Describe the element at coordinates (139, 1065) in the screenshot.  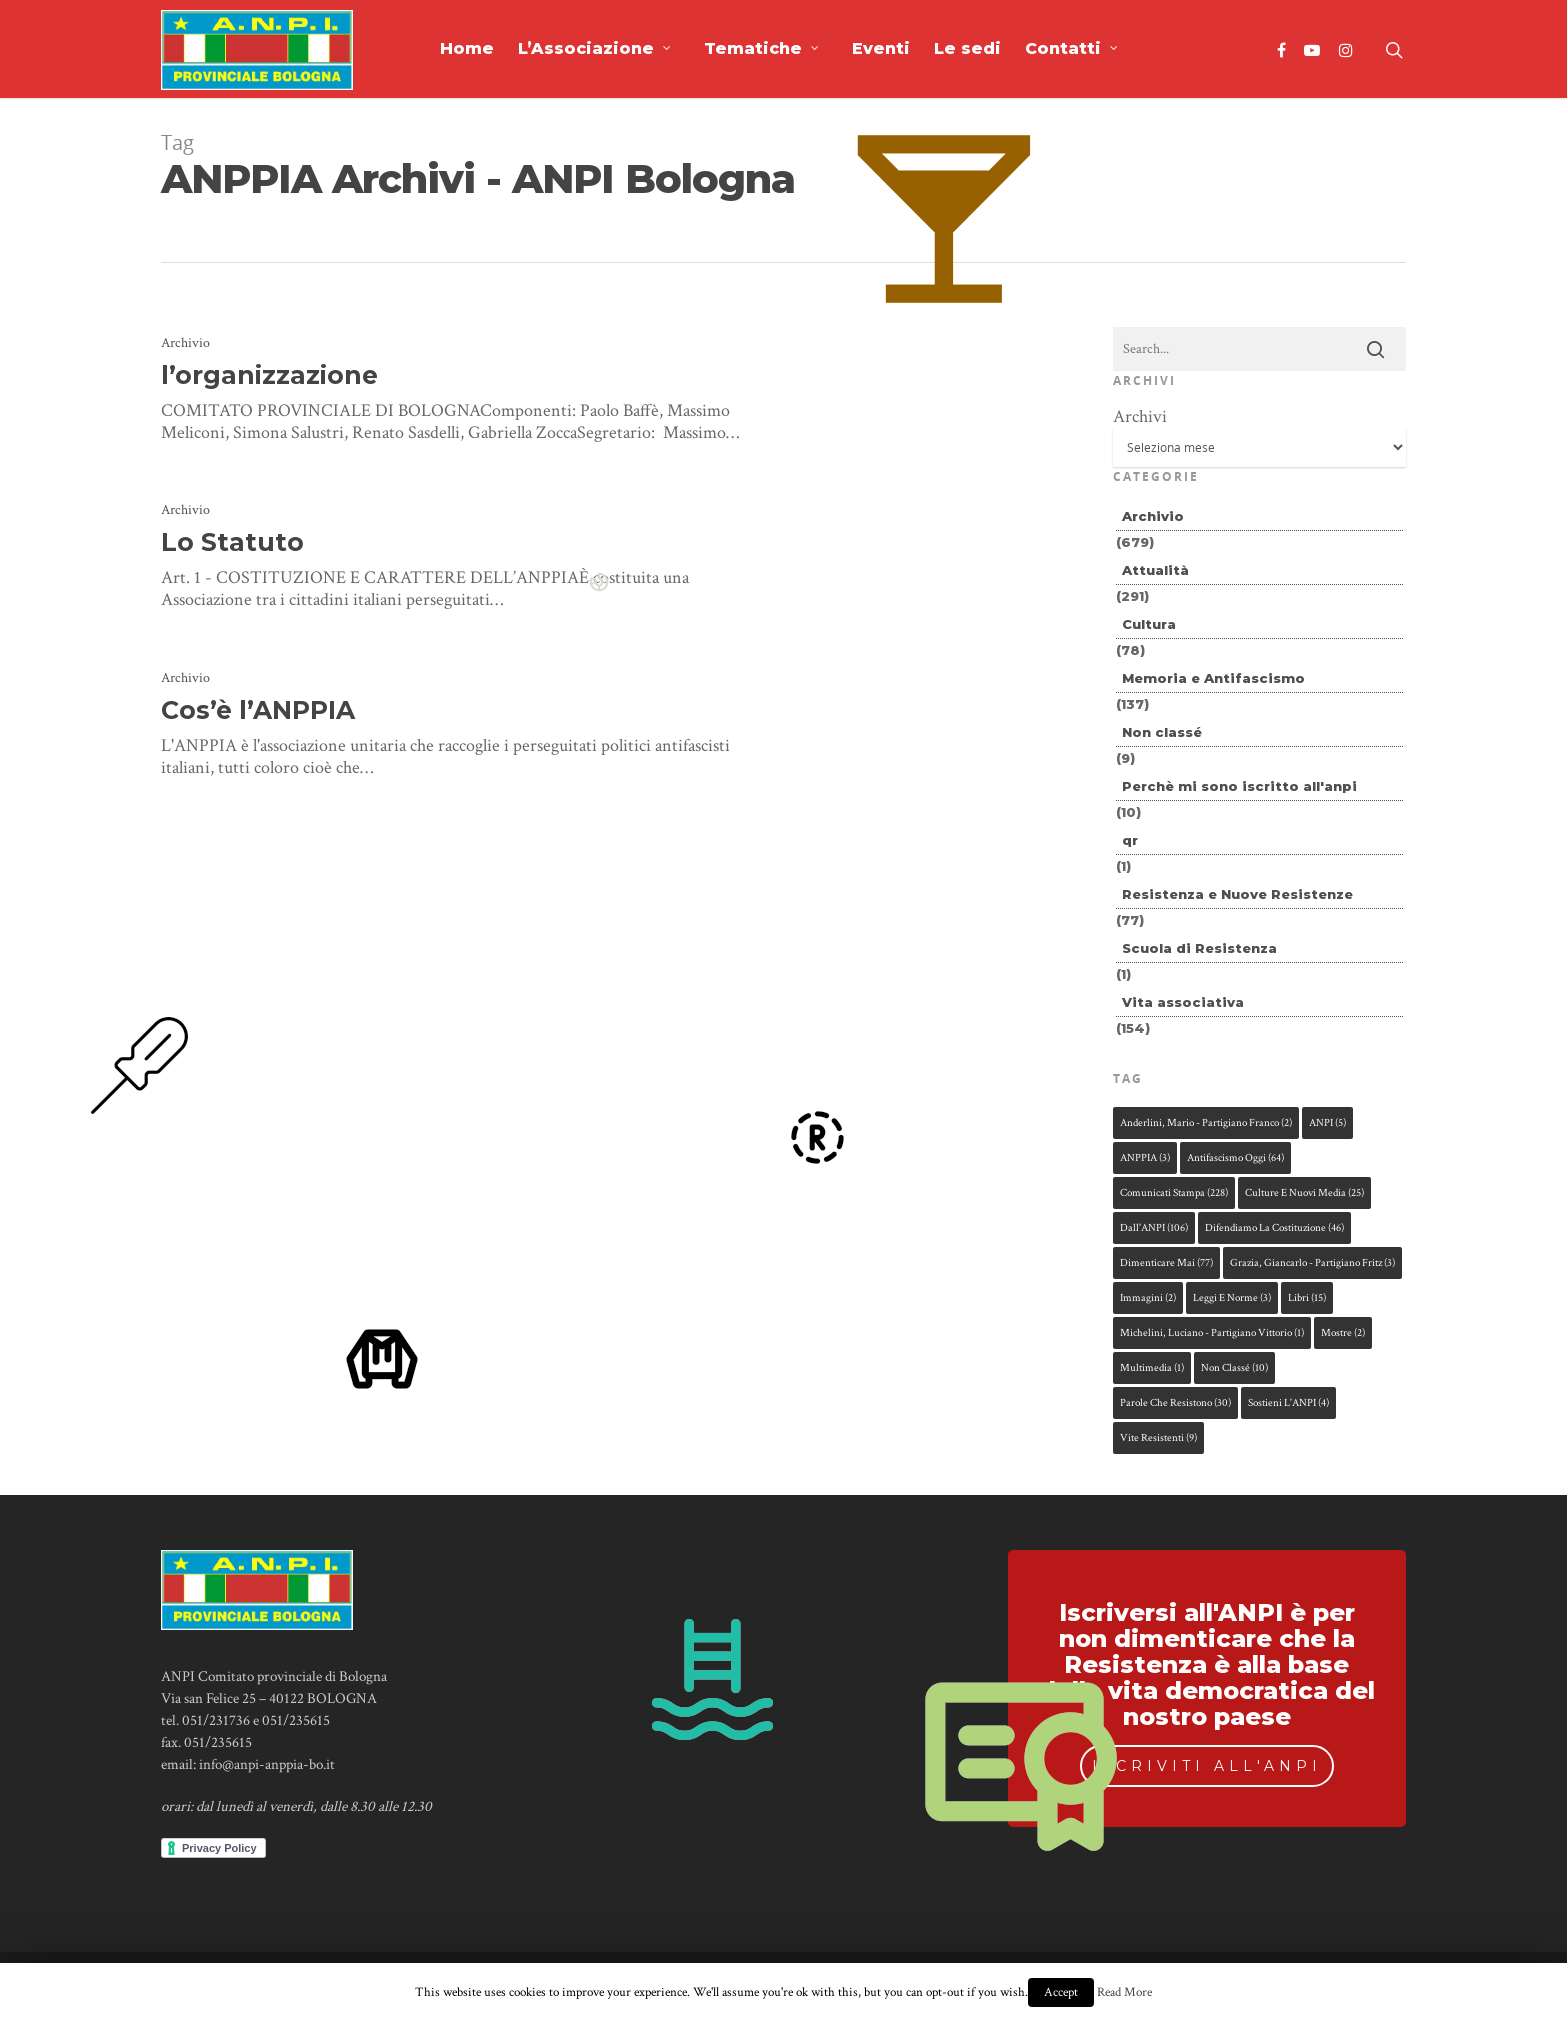
I see `access settings or configuration options` at that location.